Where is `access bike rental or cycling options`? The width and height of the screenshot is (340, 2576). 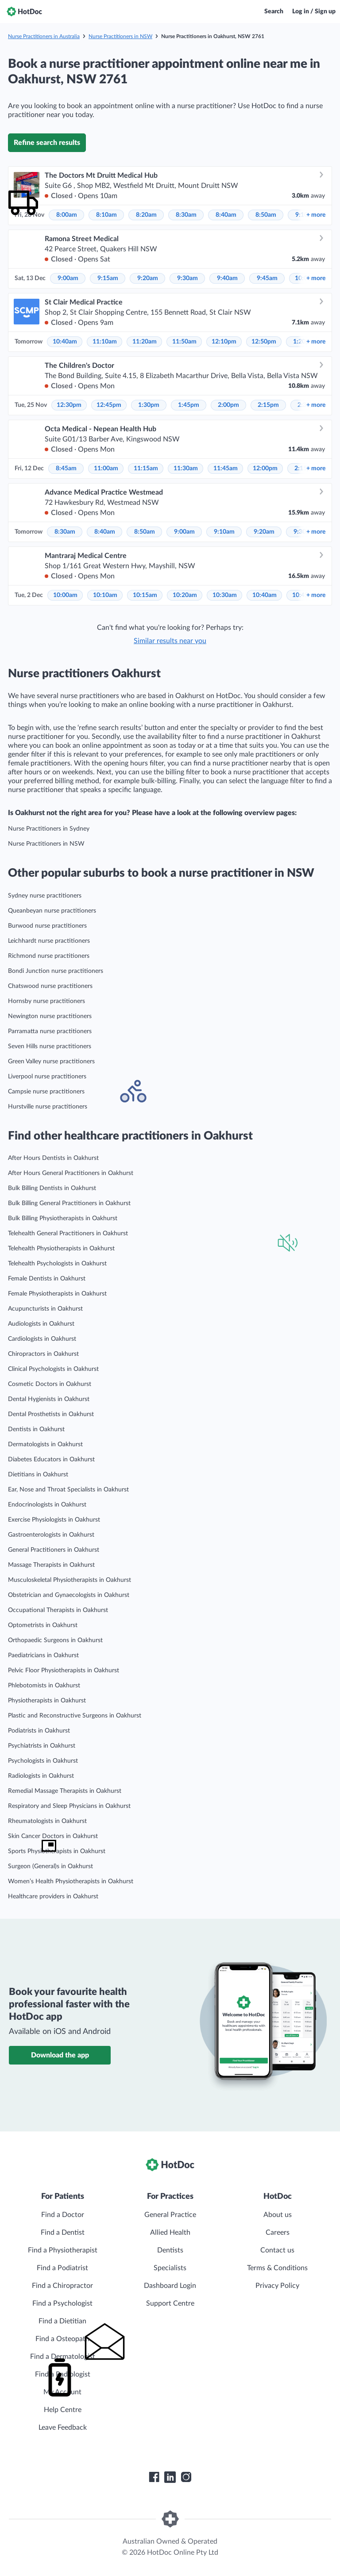
access bike rental or cycling options is located at coordinates (133, 1092).